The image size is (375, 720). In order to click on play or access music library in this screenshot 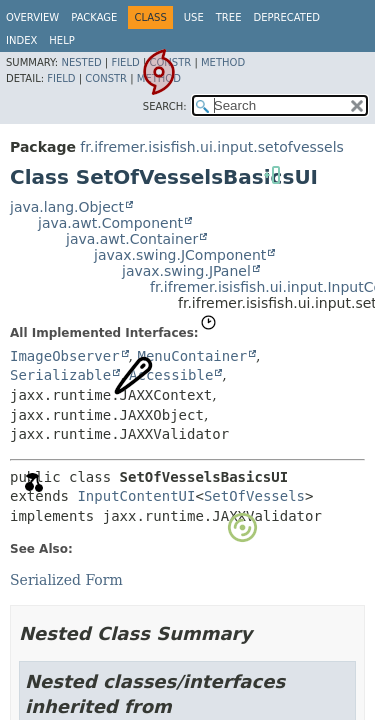, I will do `click(242, 527)`.